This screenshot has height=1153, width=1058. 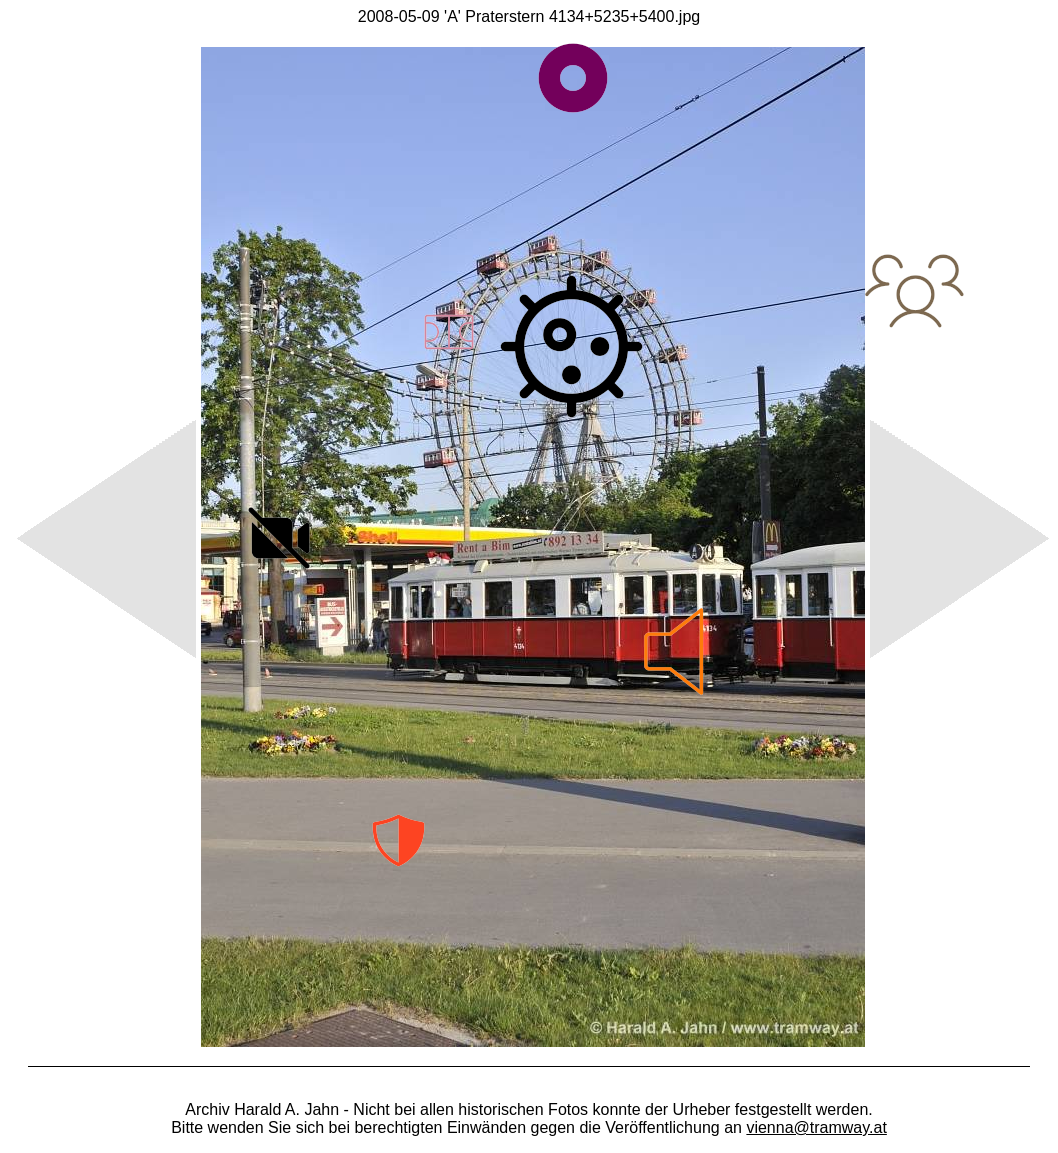 What do you see at coordinates (279, 538) in the screenshot?
I see `turn off camera or disable video` at bounding box center [279, 538].